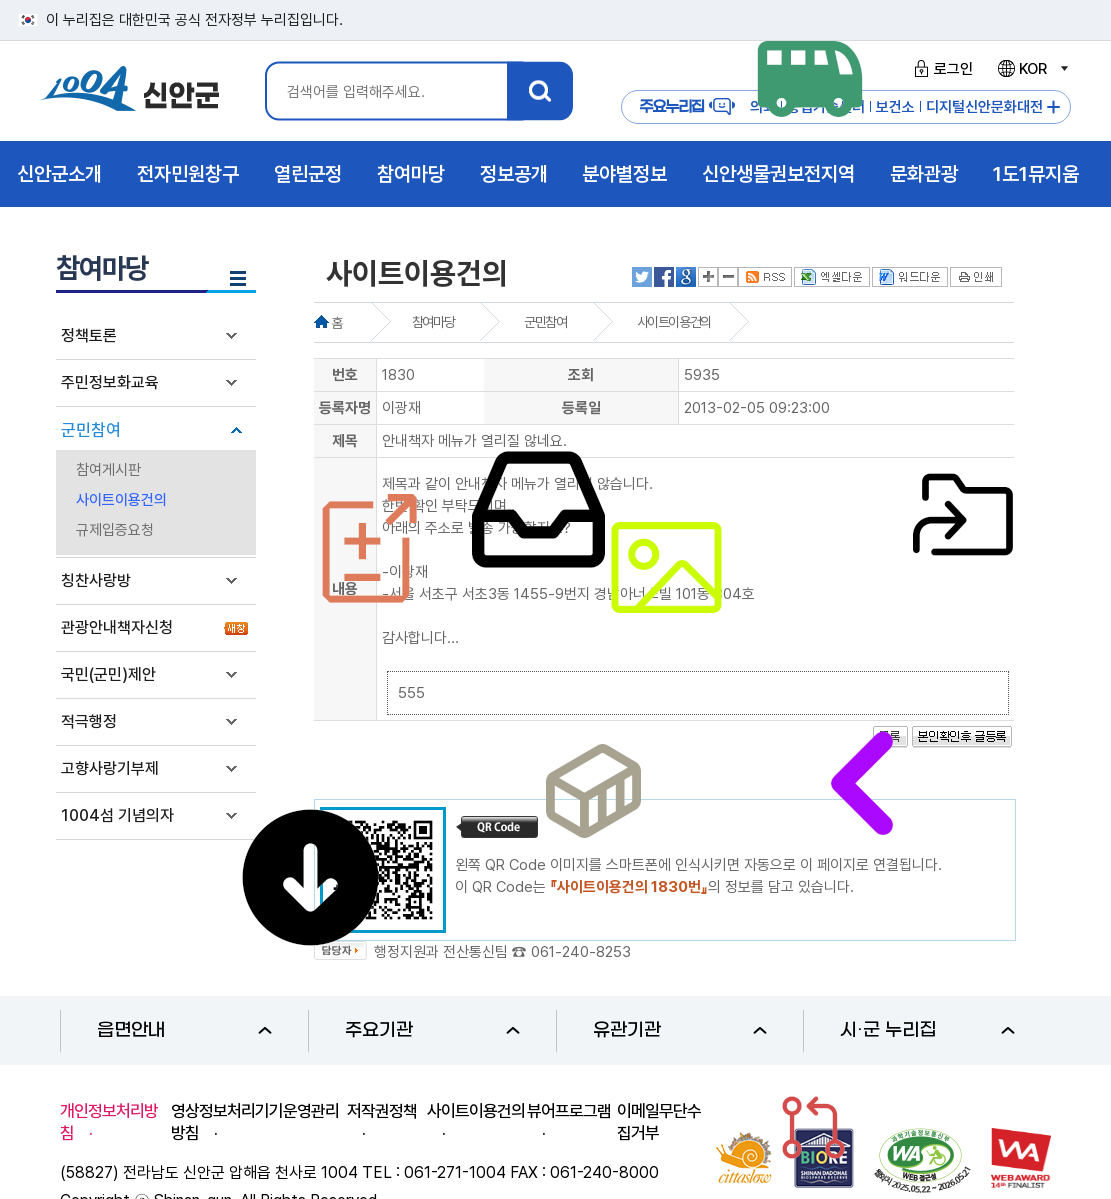 The image size is (1111, 1199). I want to click on view your inbox, so click(538, 509).